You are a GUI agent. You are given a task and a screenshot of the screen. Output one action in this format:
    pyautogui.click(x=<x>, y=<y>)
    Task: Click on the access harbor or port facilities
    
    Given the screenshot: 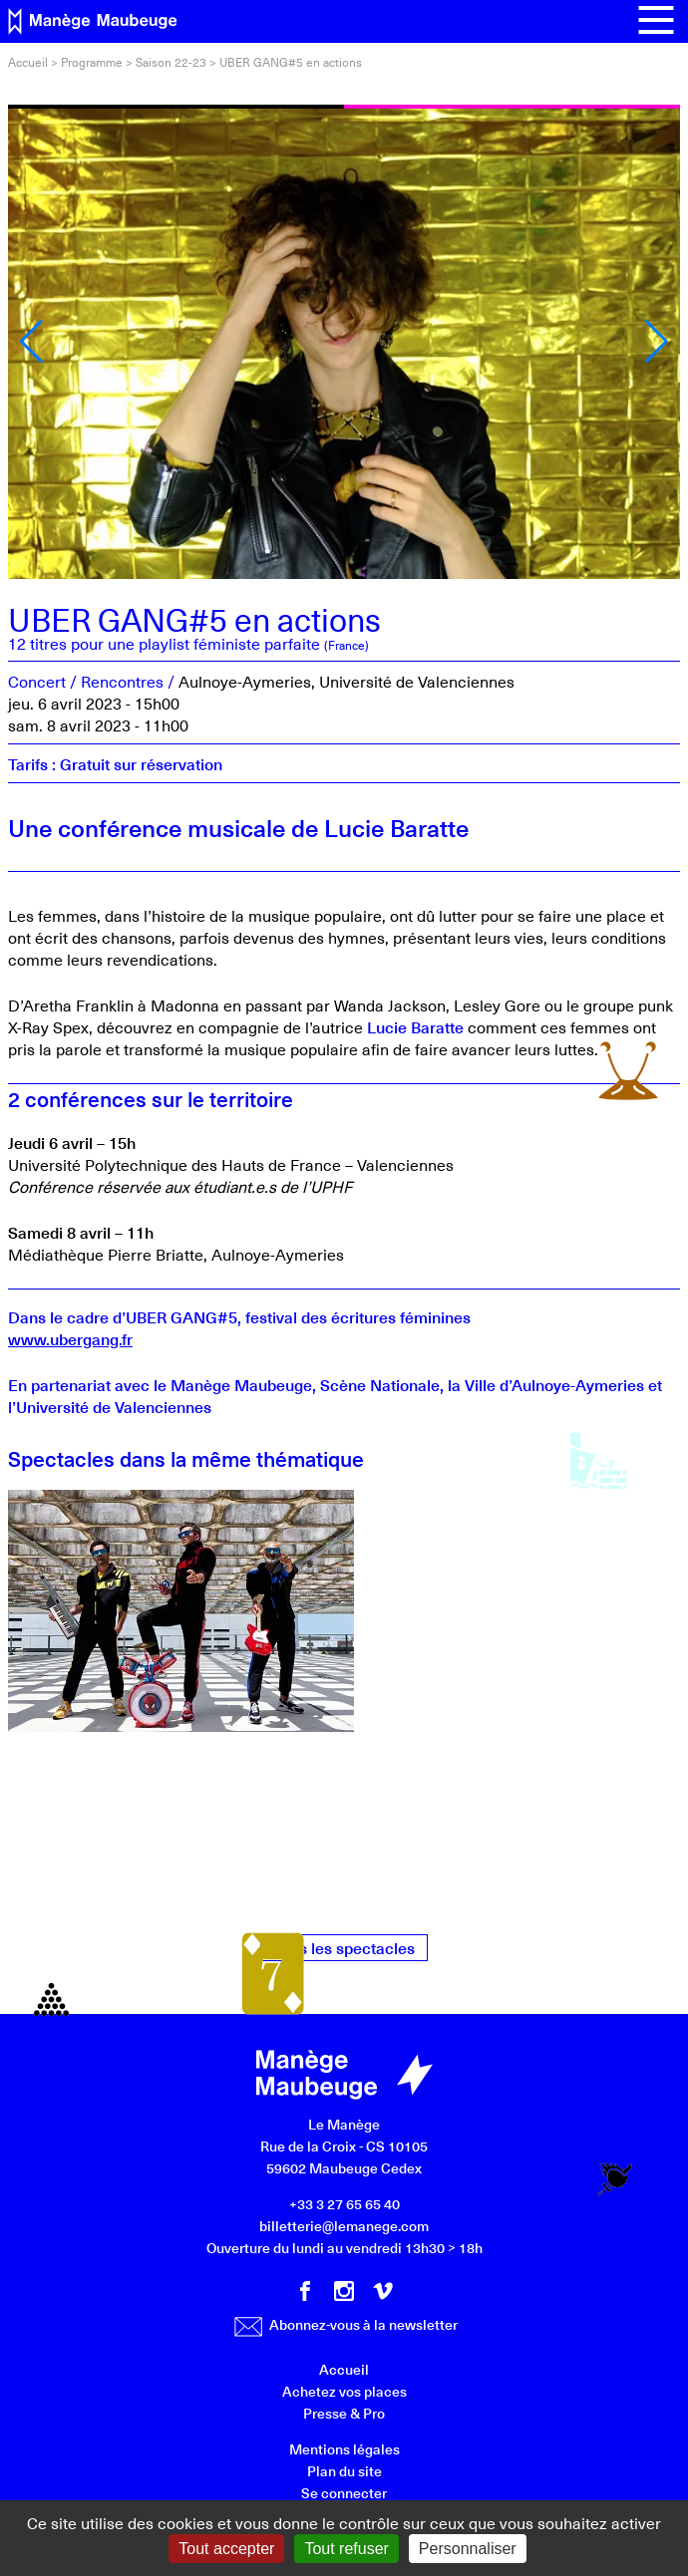 What is the action you would take?
    pyautogui.click(x=598, y=1461)
    